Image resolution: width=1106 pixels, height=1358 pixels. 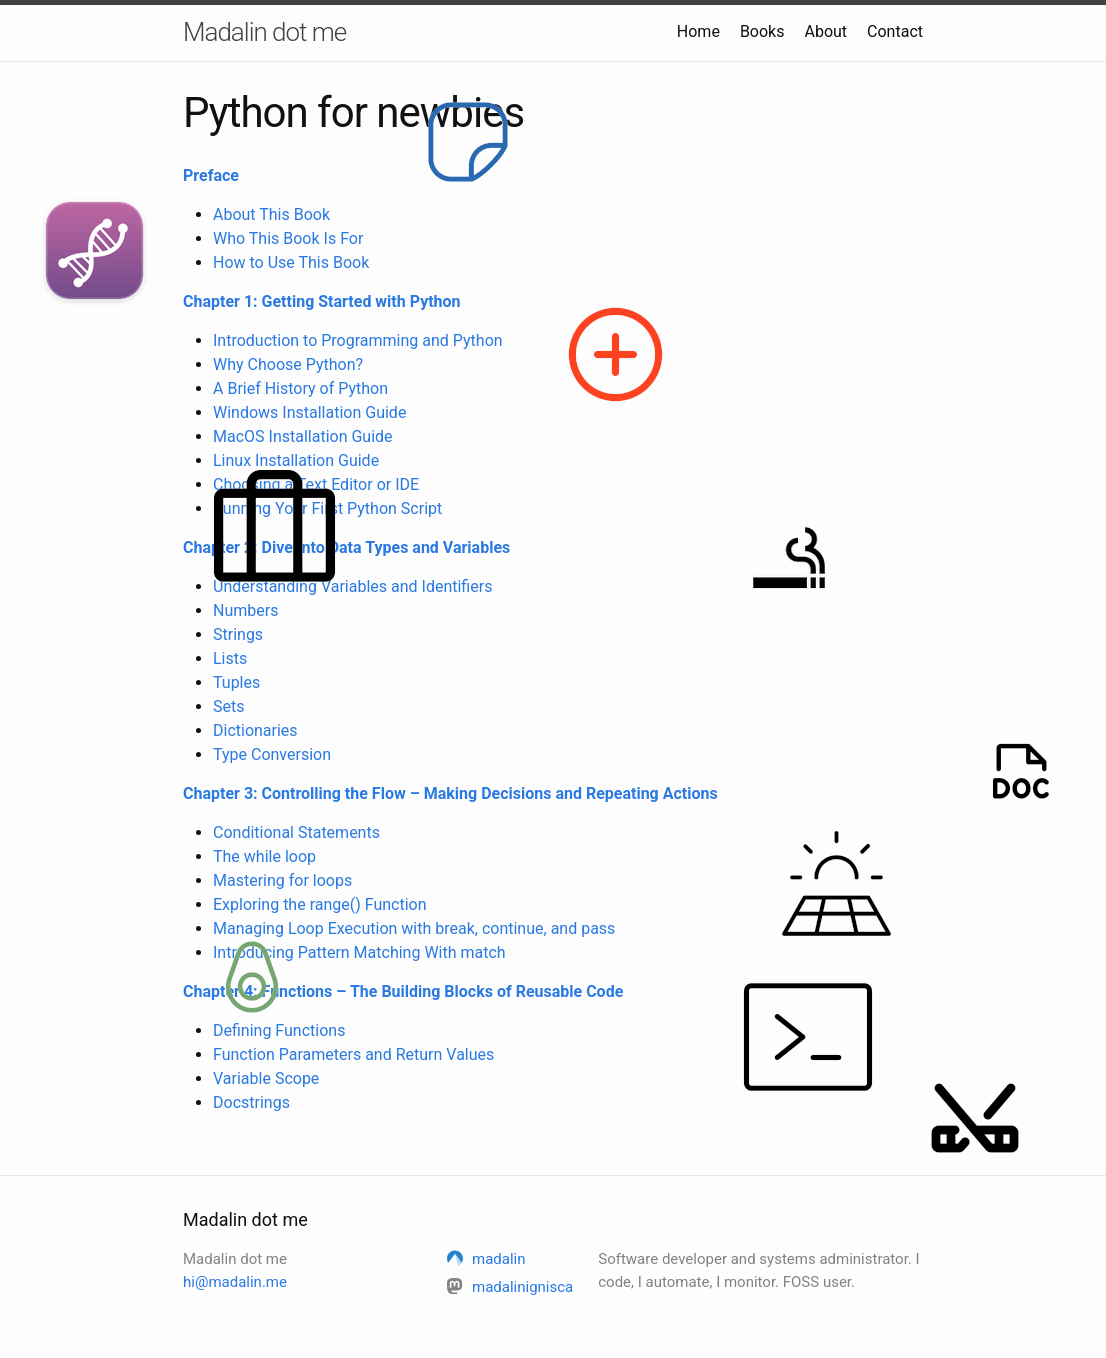 I want to click on access solar energy settings, so click(x=836, y=889).